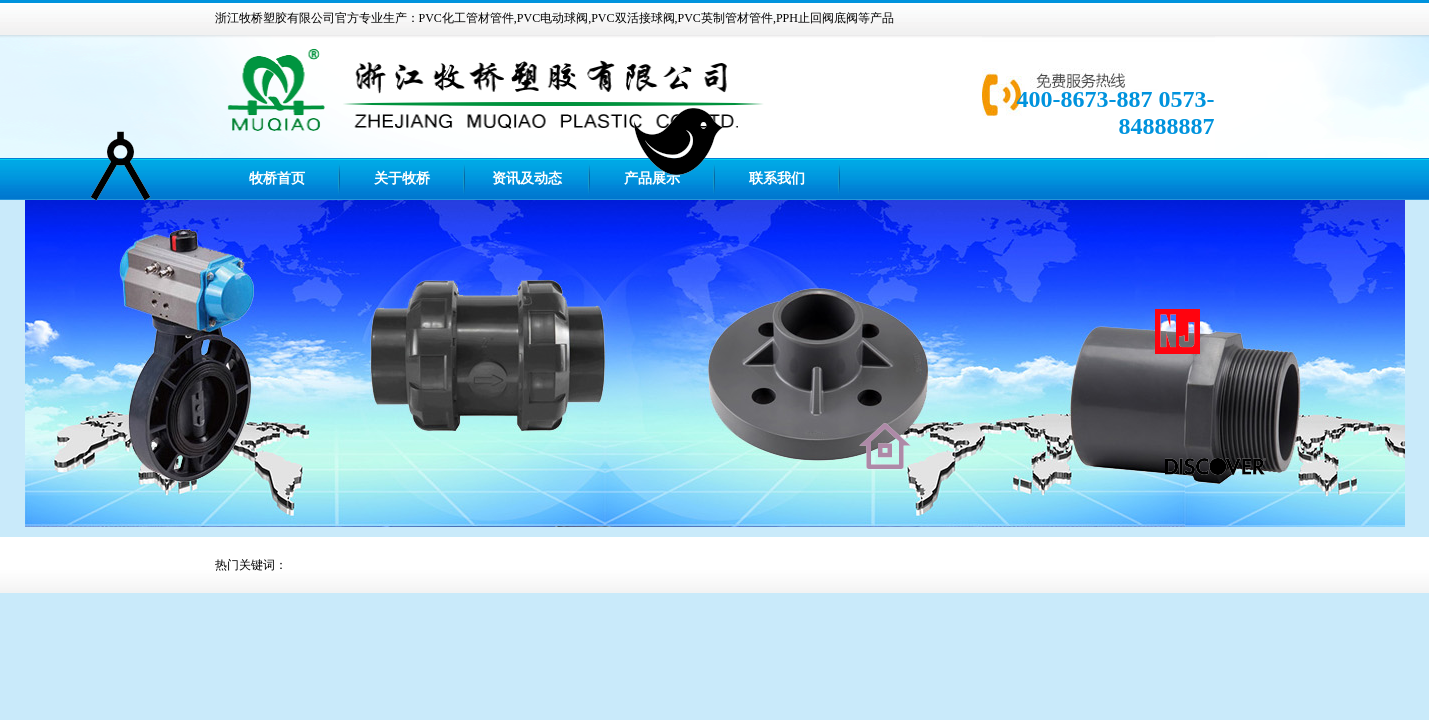 The height and width of the screenshot is (720, 1429). I want to click on nunjucks templating engine logo, so click(1177, 331).